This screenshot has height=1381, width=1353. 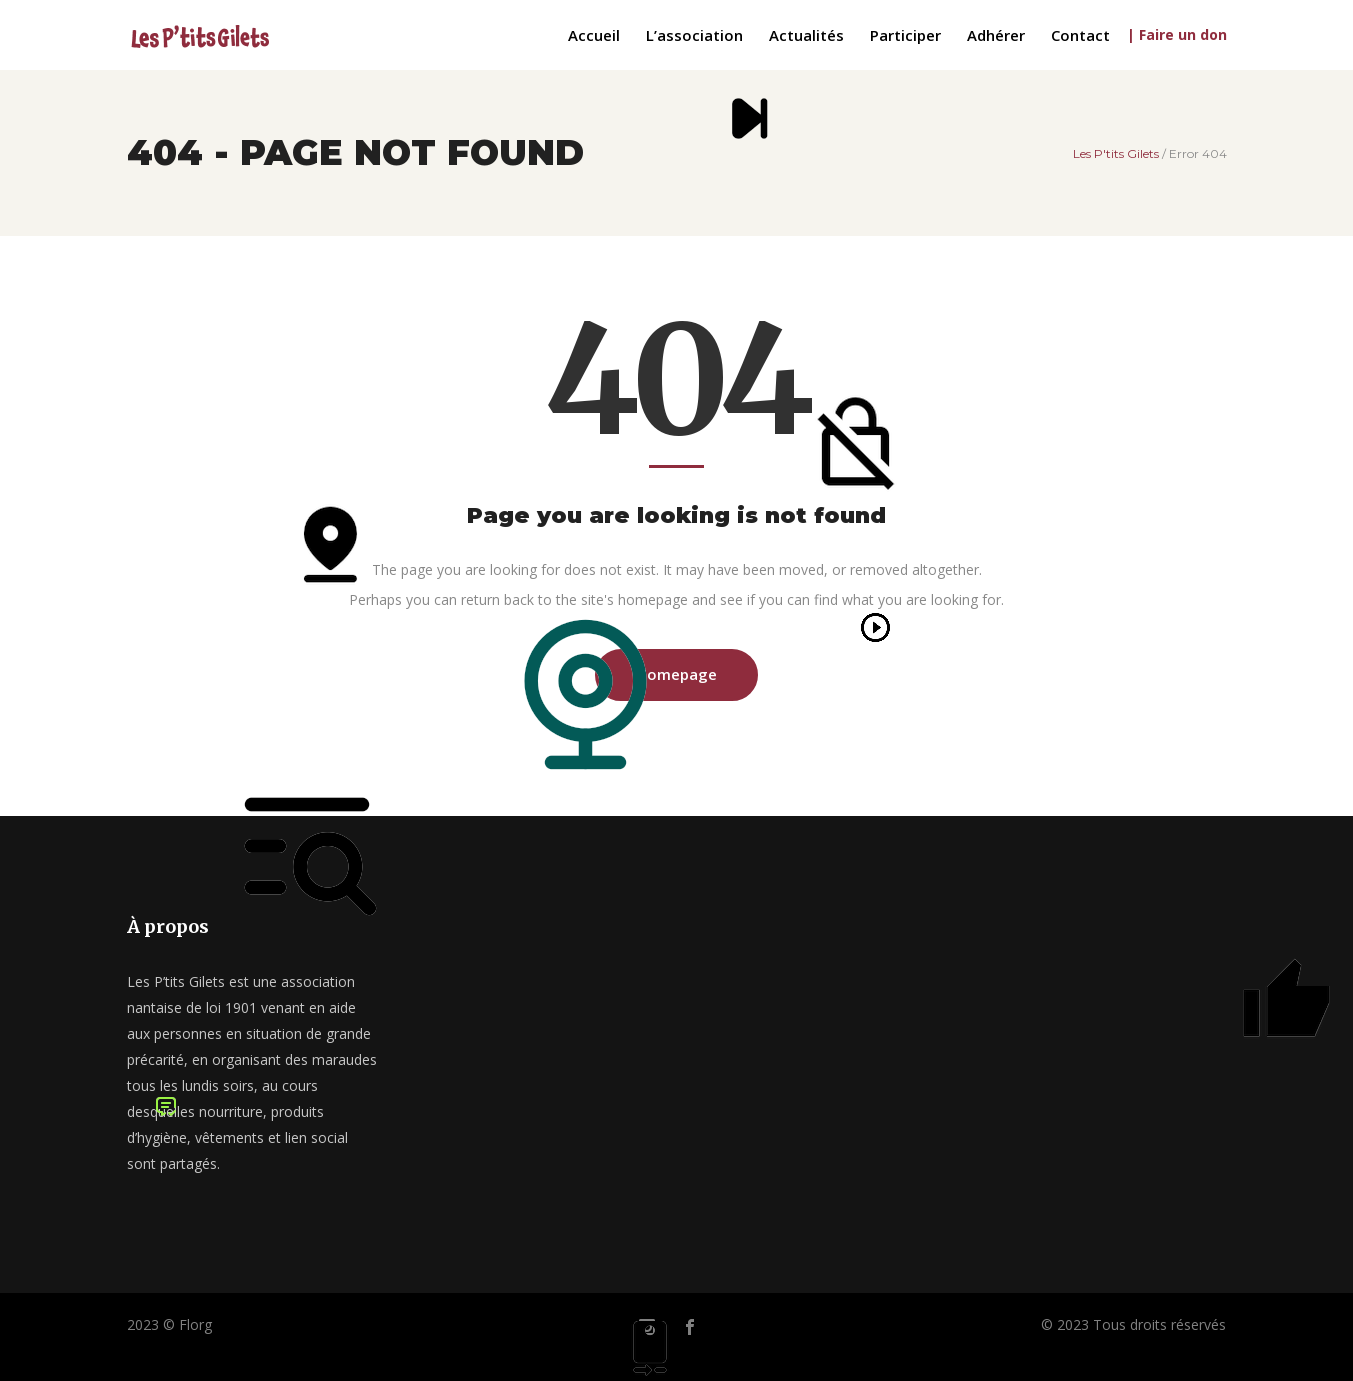 I want to click on like or upvote content, so click(x=1286, y=1001).